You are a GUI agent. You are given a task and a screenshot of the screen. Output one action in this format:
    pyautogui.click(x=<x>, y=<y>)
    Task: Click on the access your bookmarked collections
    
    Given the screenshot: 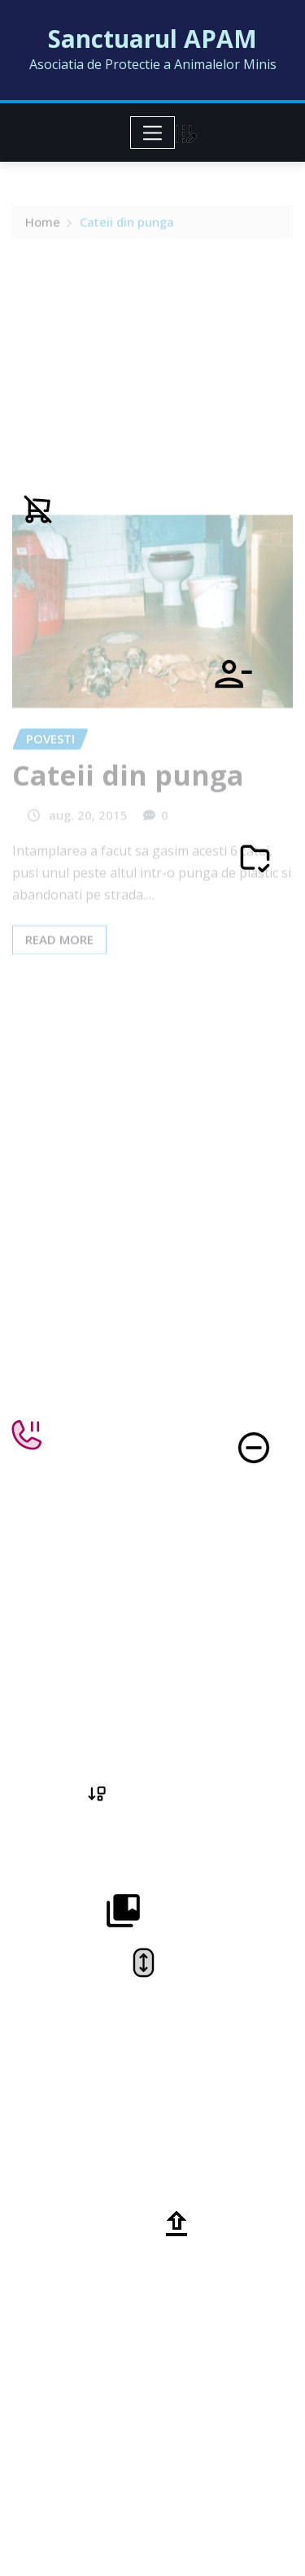 What is the action you would take?
    pyautogui.click(x=123, y=1910)
    